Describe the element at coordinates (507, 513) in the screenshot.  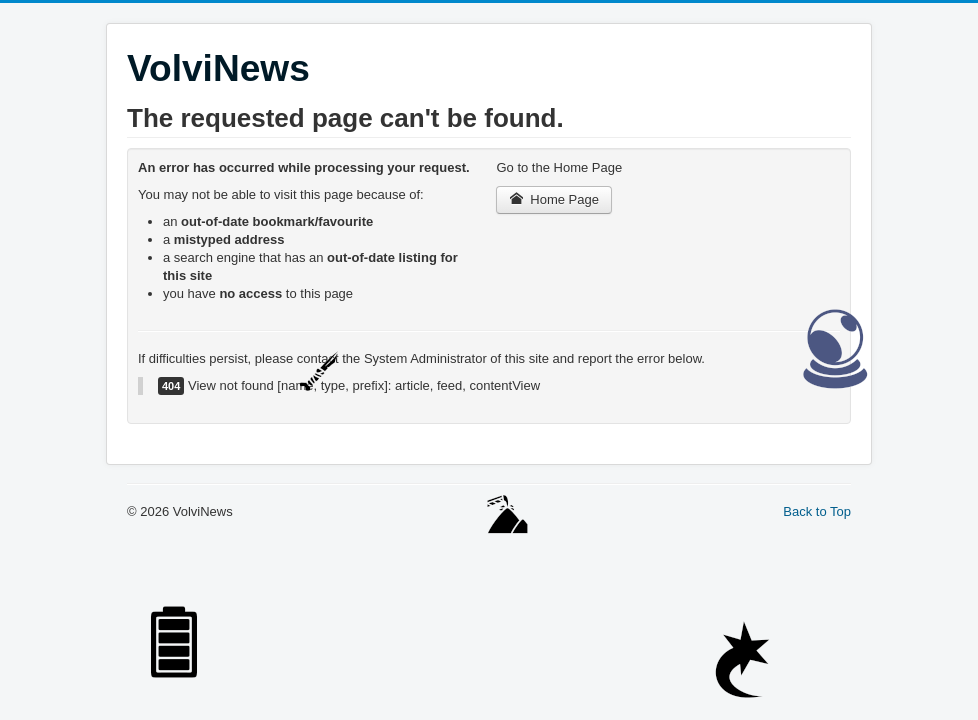
I see `manage resource stockpiles` at that location.